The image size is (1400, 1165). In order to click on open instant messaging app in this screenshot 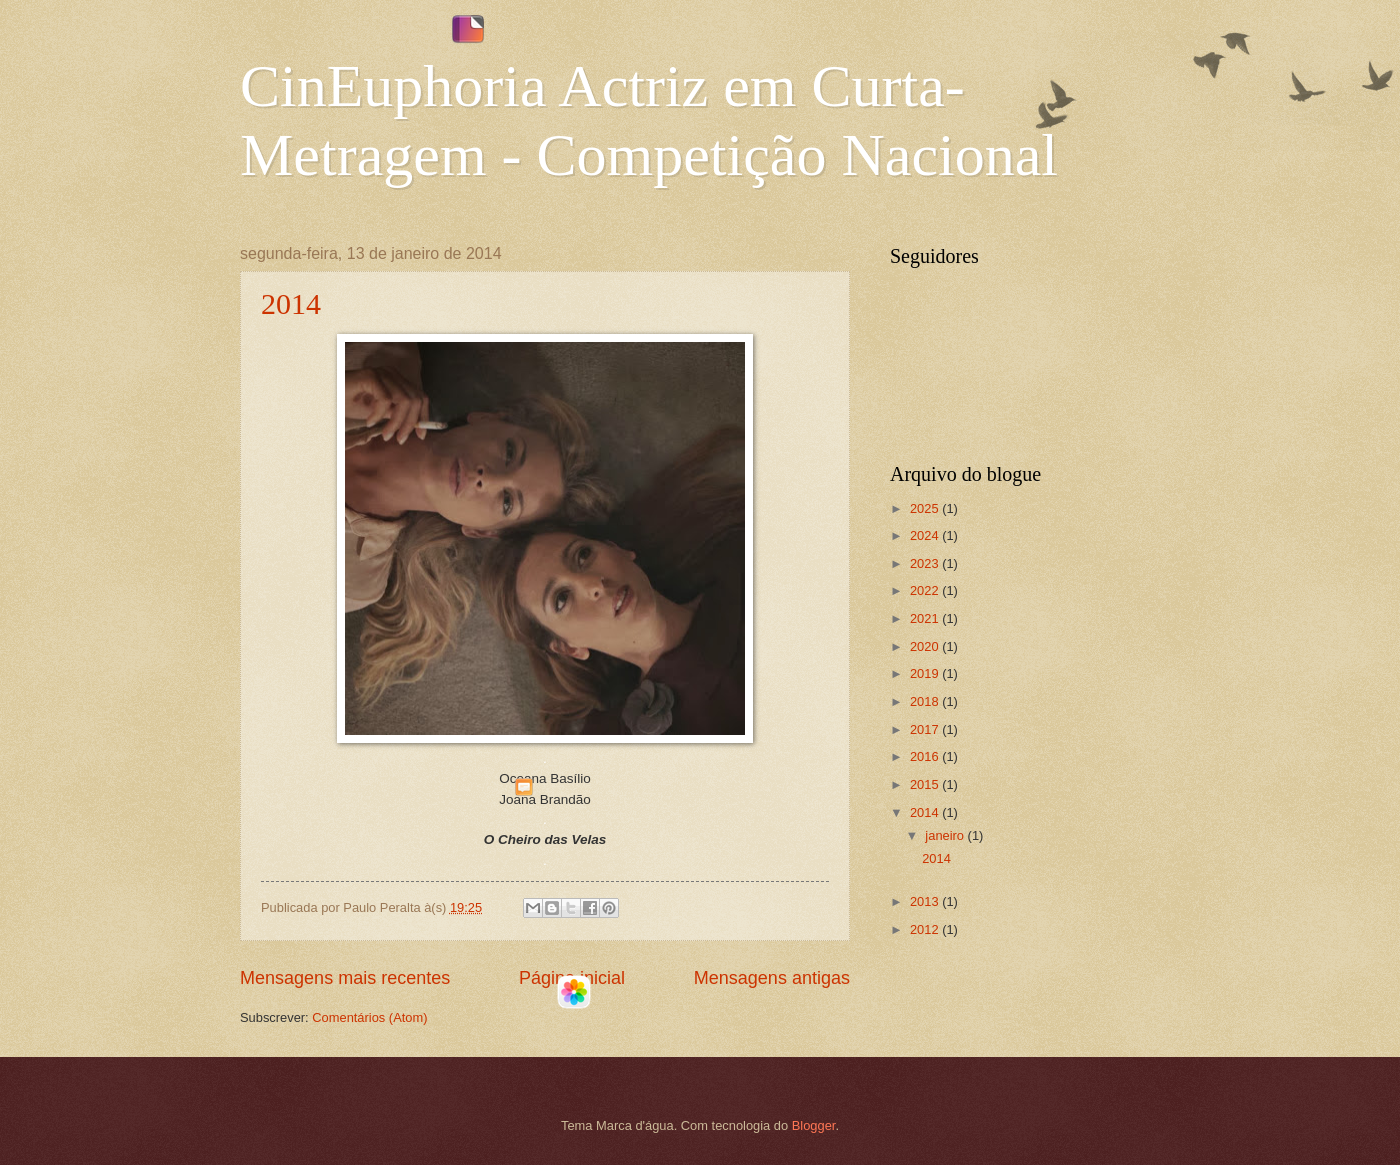, I will do `click(524, 787)`.